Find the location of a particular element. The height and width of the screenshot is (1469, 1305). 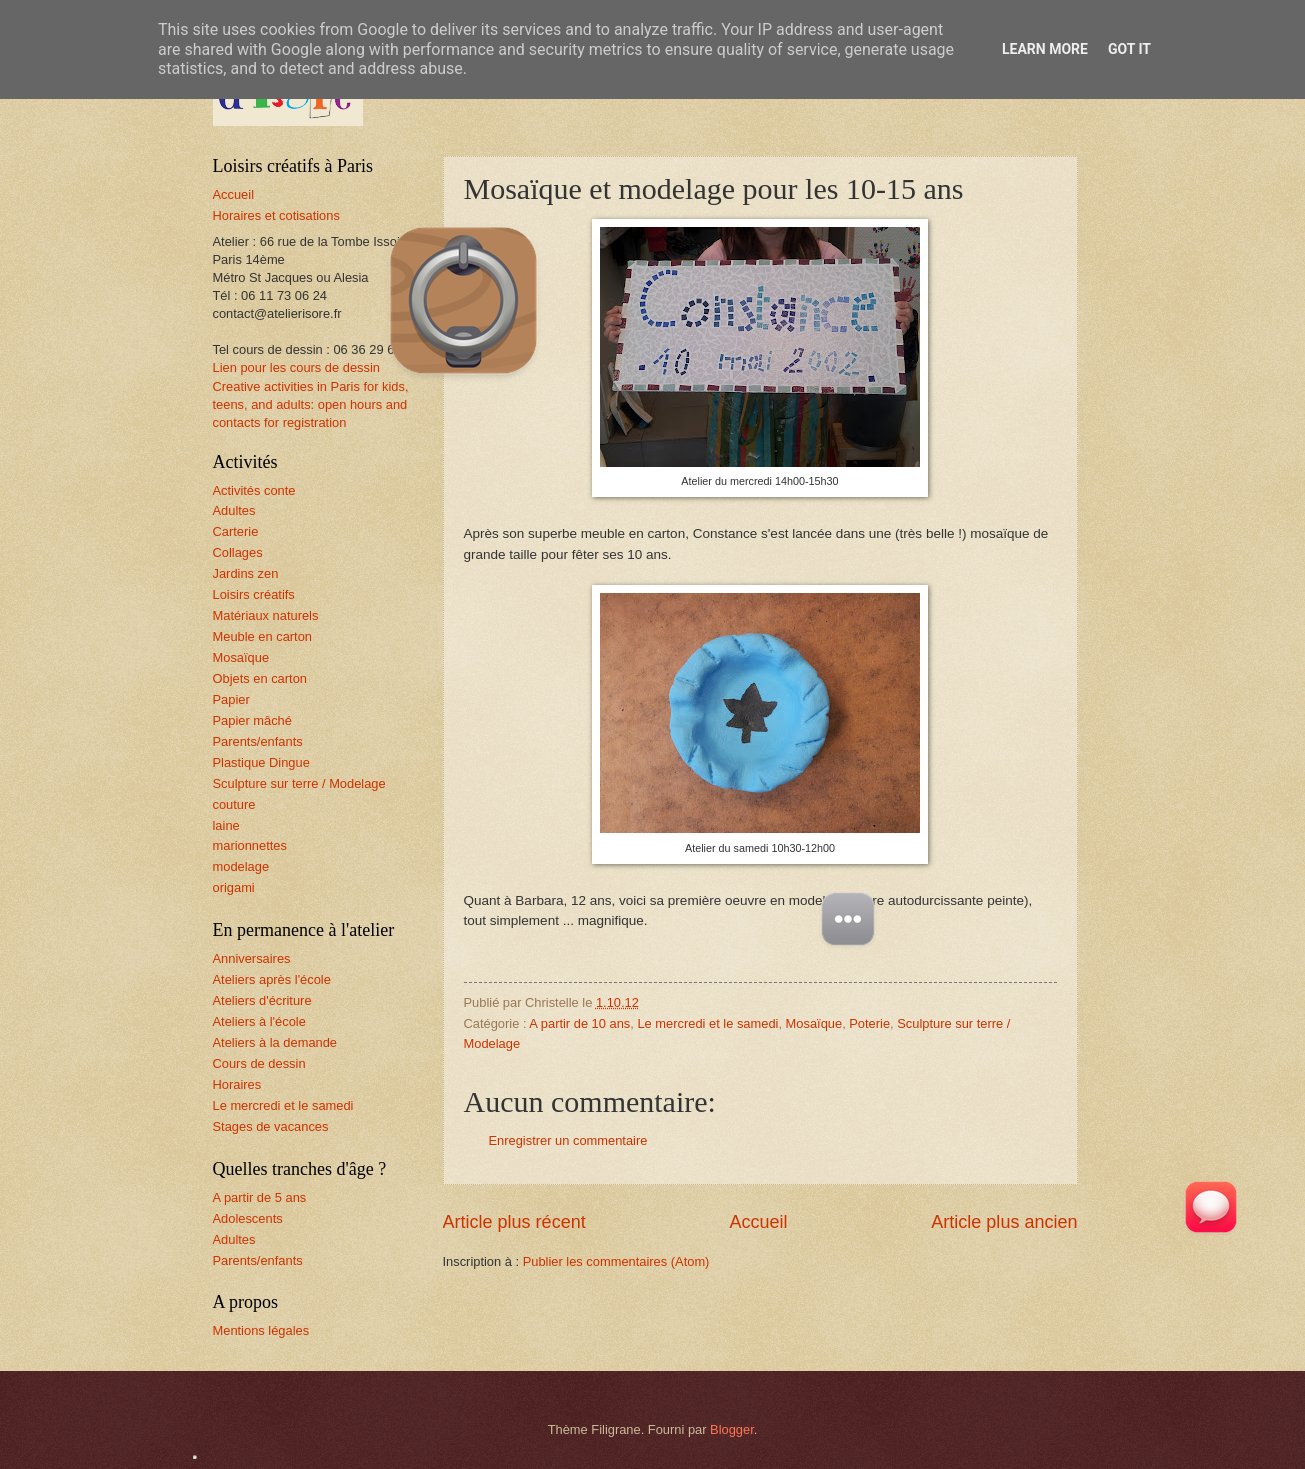

access other or miscellaneous preferences is located at coordinates (848, 920).